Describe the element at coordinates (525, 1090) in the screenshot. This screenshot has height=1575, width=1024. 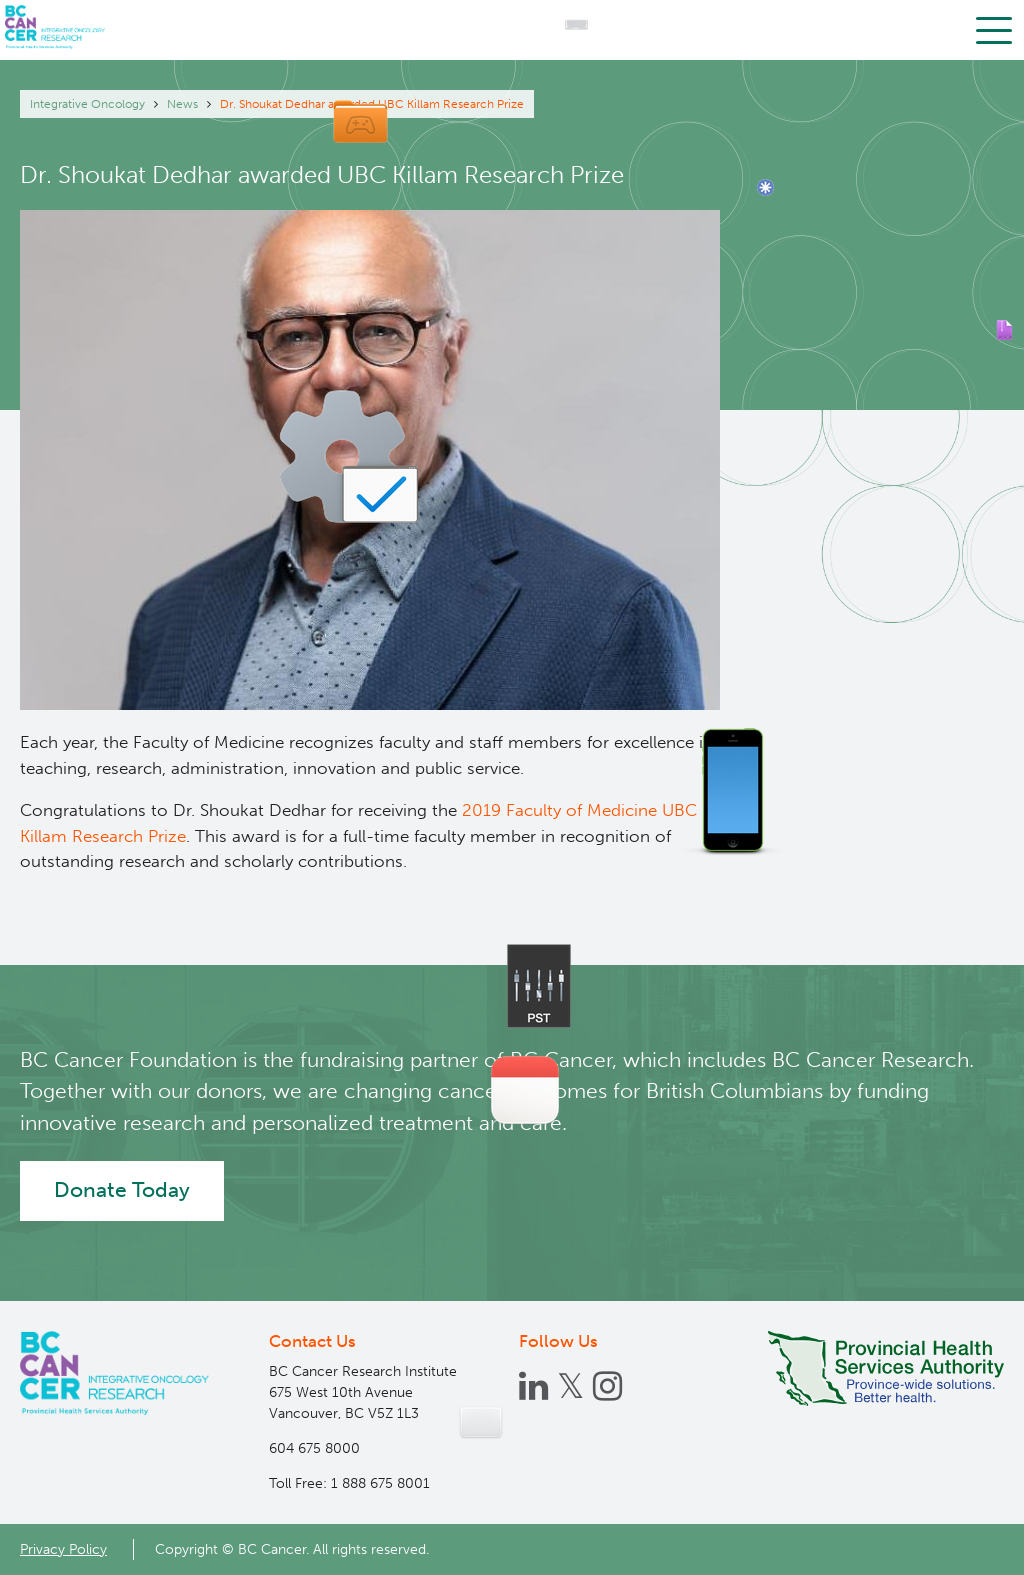
I see `empty calendar placeholder icon` at that location.